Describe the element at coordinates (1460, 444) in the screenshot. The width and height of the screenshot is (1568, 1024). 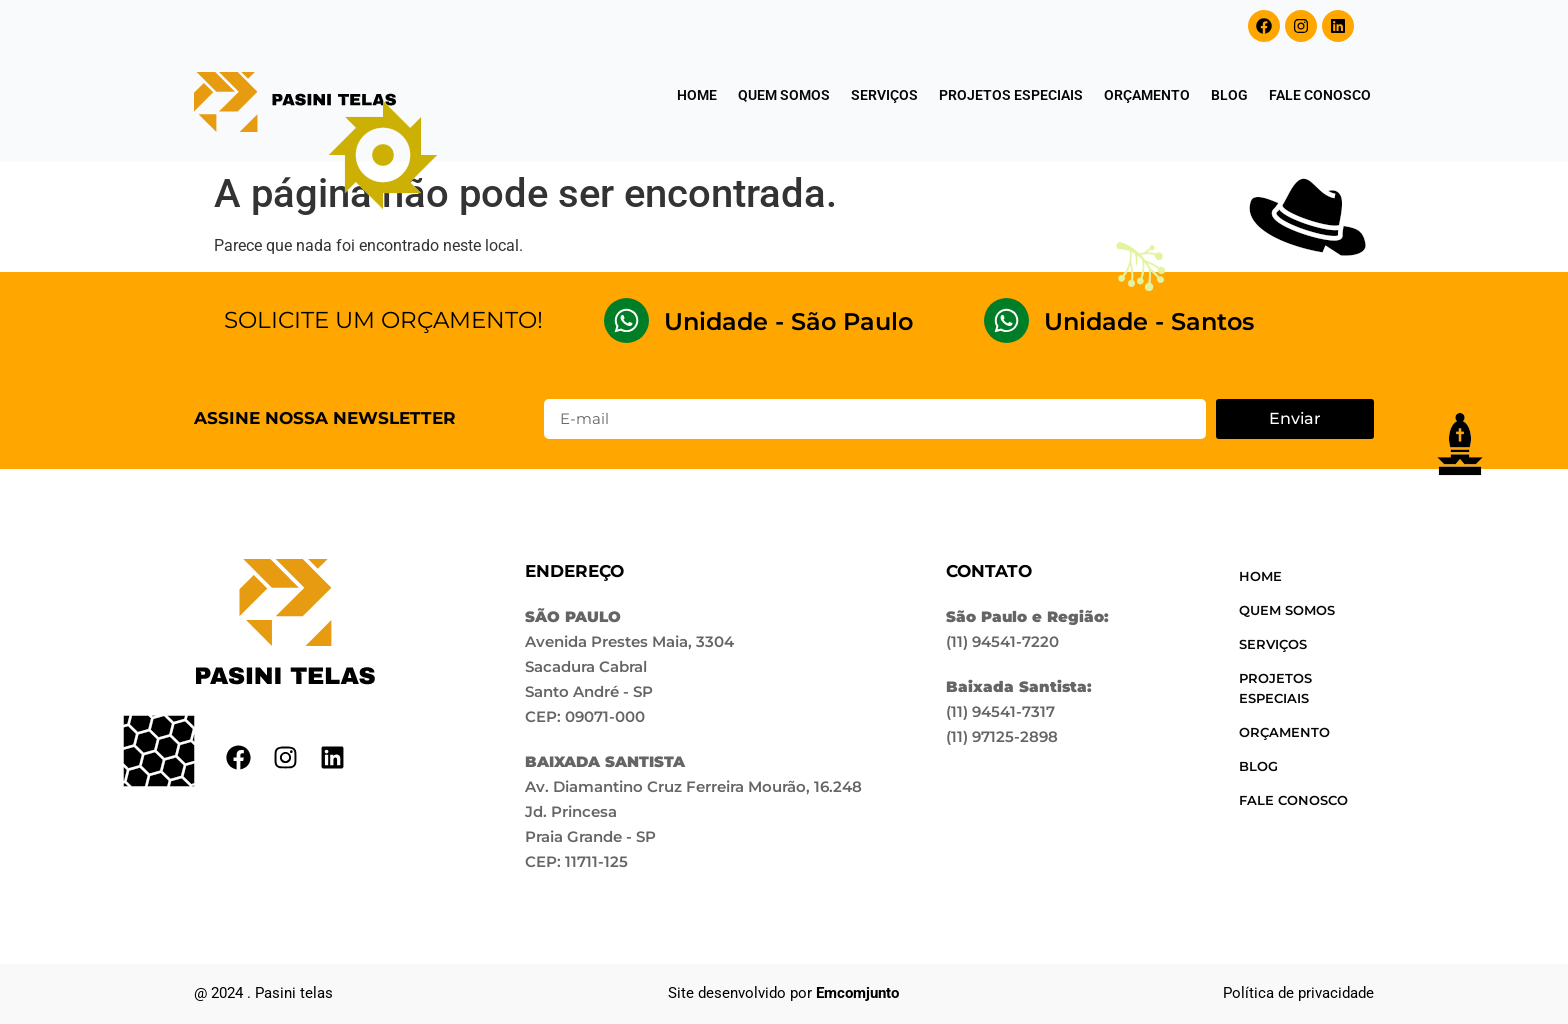
I see `select the bishop piece in a chess game` at that location.